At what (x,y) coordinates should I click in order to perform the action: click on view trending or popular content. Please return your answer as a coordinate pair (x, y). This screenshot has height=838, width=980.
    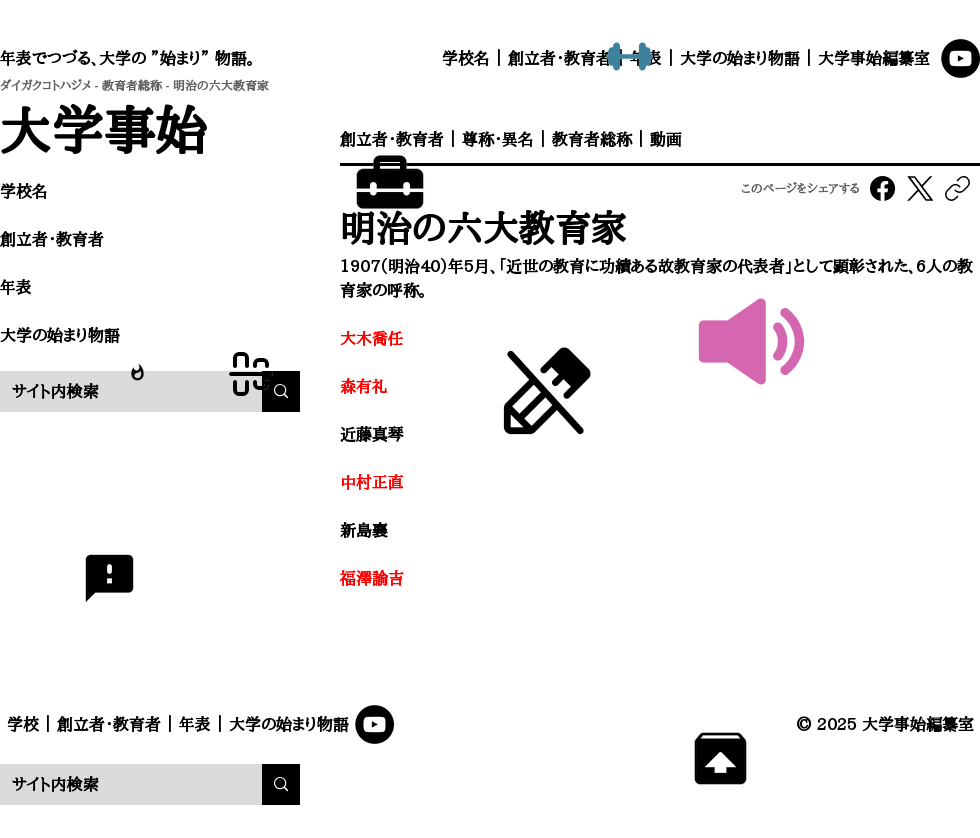
    Looking at the image, I should click on (137, 372).